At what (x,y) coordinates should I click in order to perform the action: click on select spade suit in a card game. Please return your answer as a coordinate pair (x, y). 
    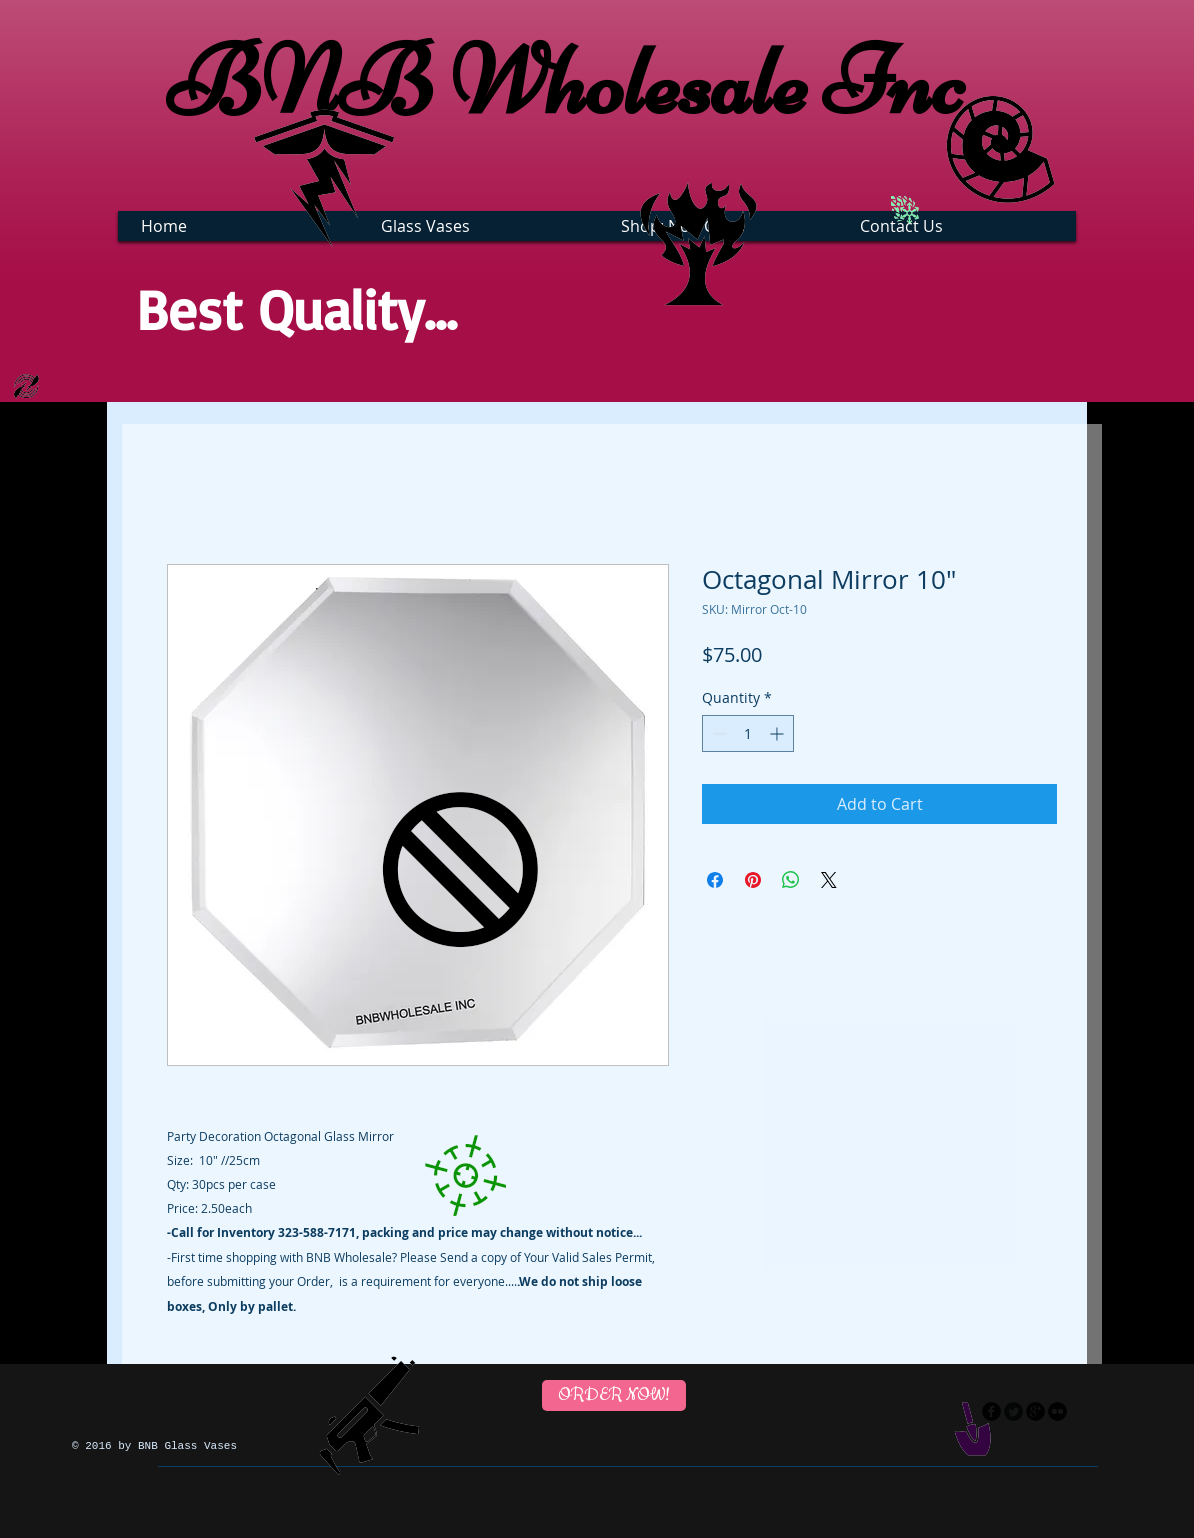
    Looking at the image, I should click on (971, 1429).